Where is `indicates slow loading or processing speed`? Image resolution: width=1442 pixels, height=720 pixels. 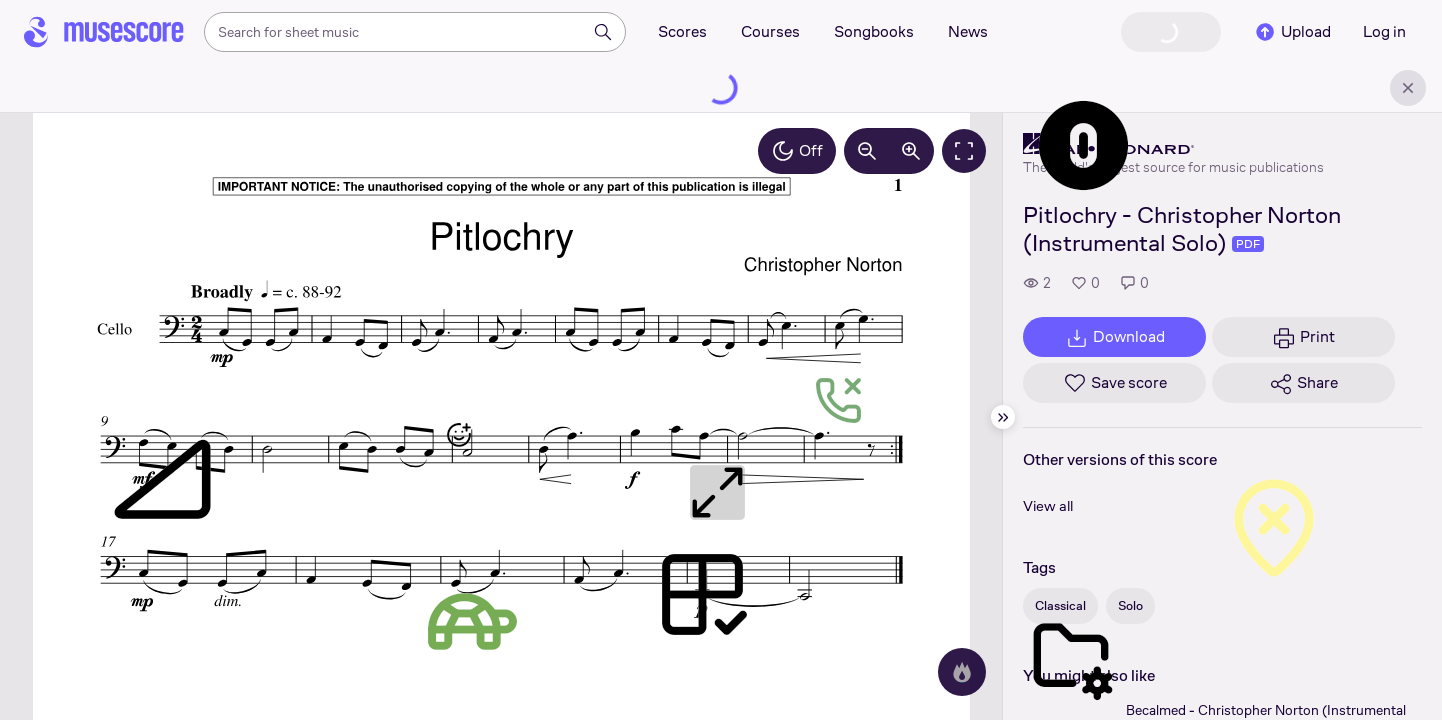
indicates slow loading or processing speed is located at coordinates (472, 621).